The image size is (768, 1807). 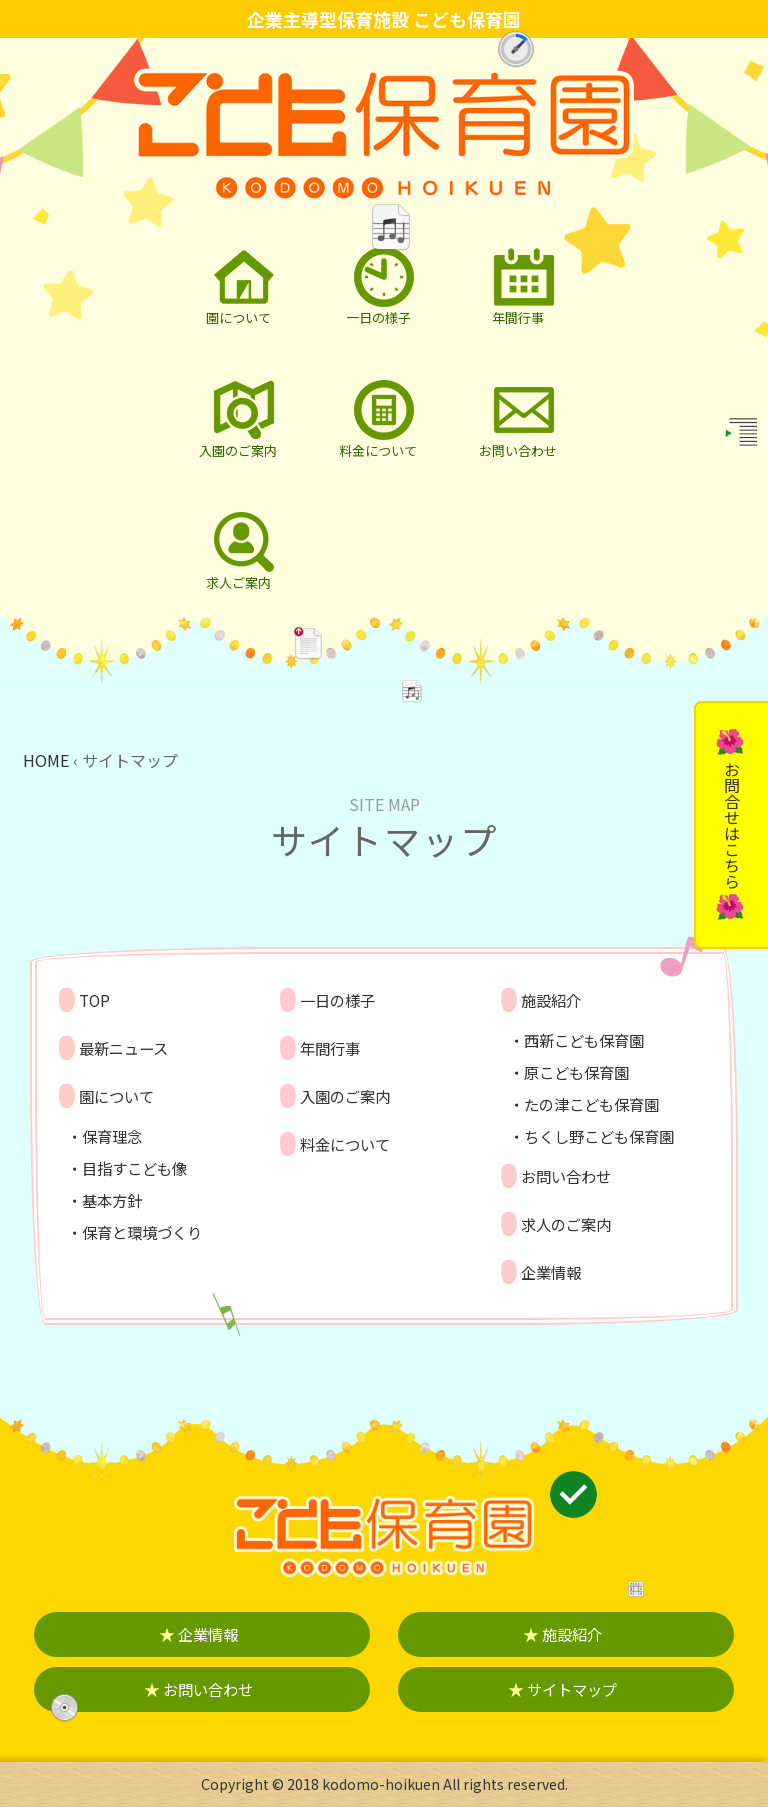 What do you see at coordinates (636, 1589) in the screenshot?
I see `open the sudoku puzzle game` at bounding box center [636, 1589].